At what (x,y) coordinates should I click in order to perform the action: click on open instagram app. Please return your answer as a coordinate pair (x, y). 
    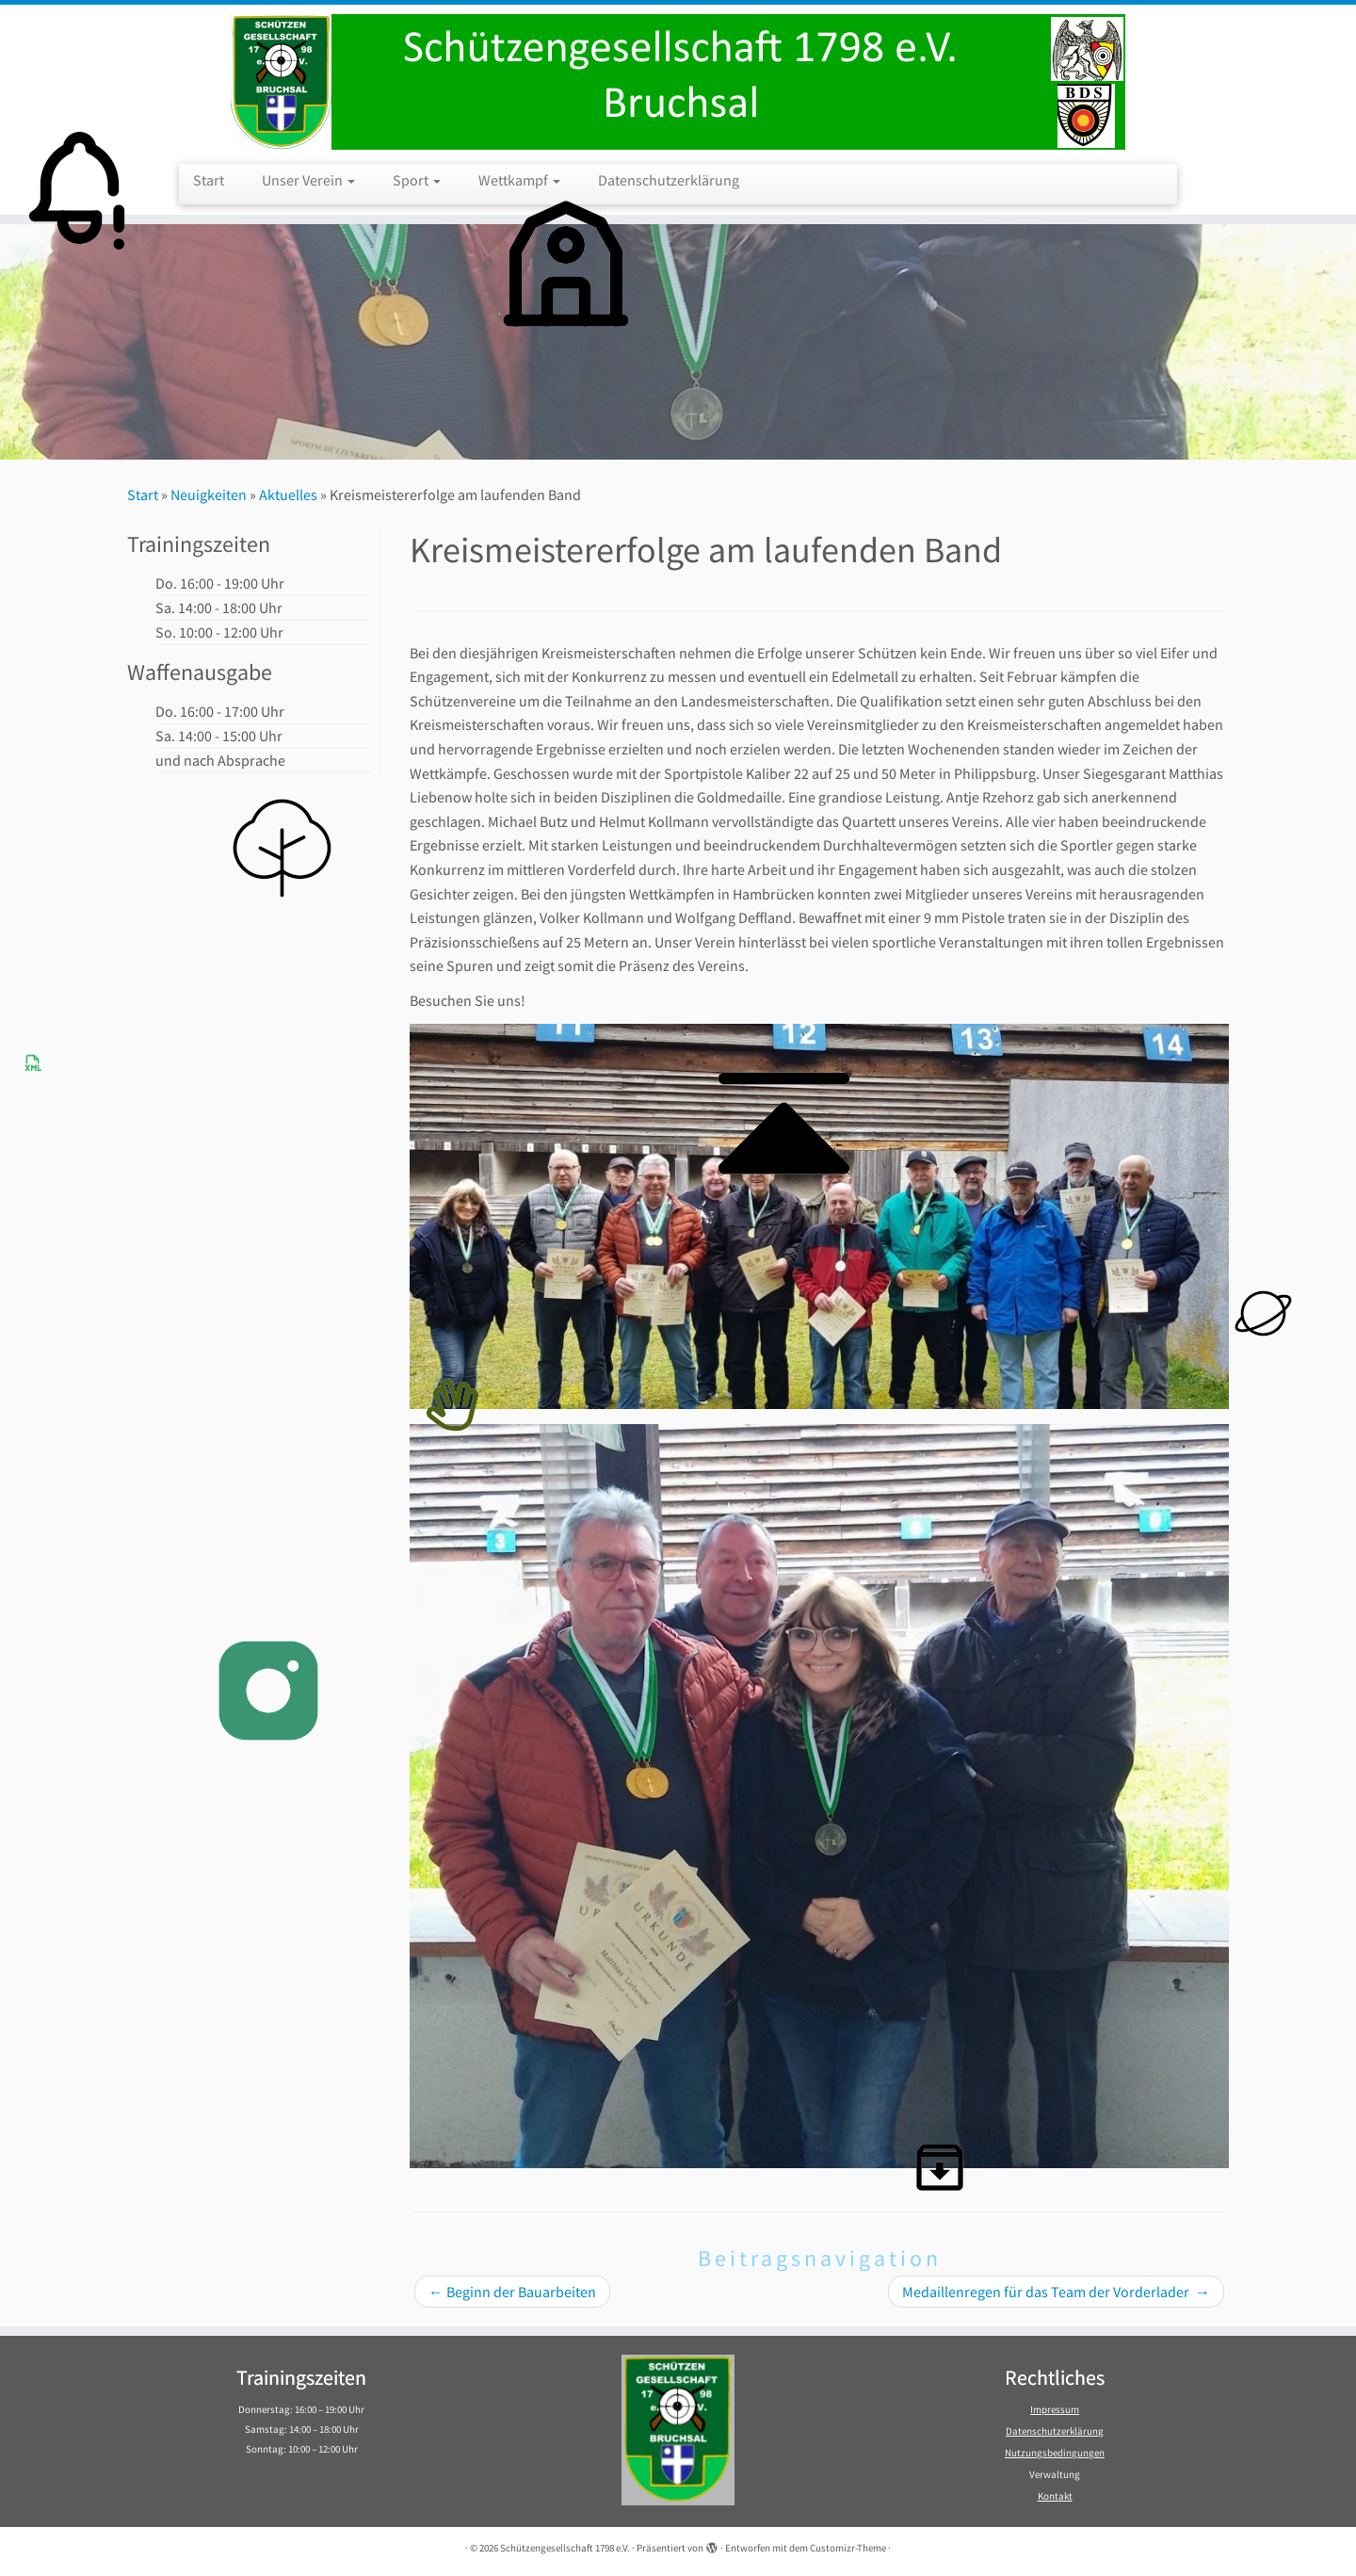
    Looking at the image, I should click on (268, 1691).